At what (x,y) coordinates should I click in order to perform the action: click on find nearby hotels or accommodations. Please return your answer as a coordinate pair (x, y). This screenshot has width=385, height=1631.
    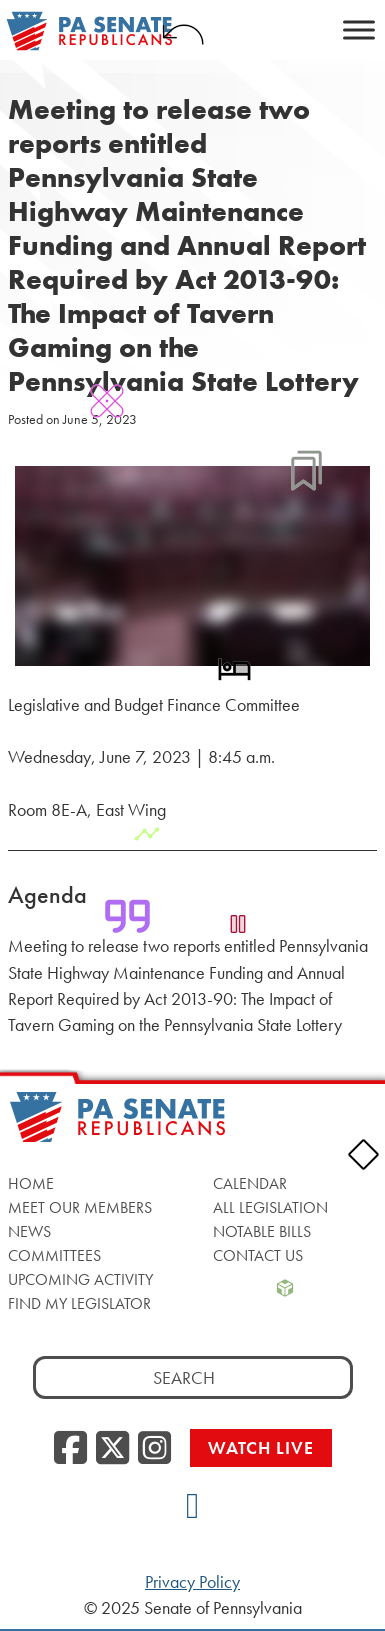
    Looking at the image, I should click on (234, 668).